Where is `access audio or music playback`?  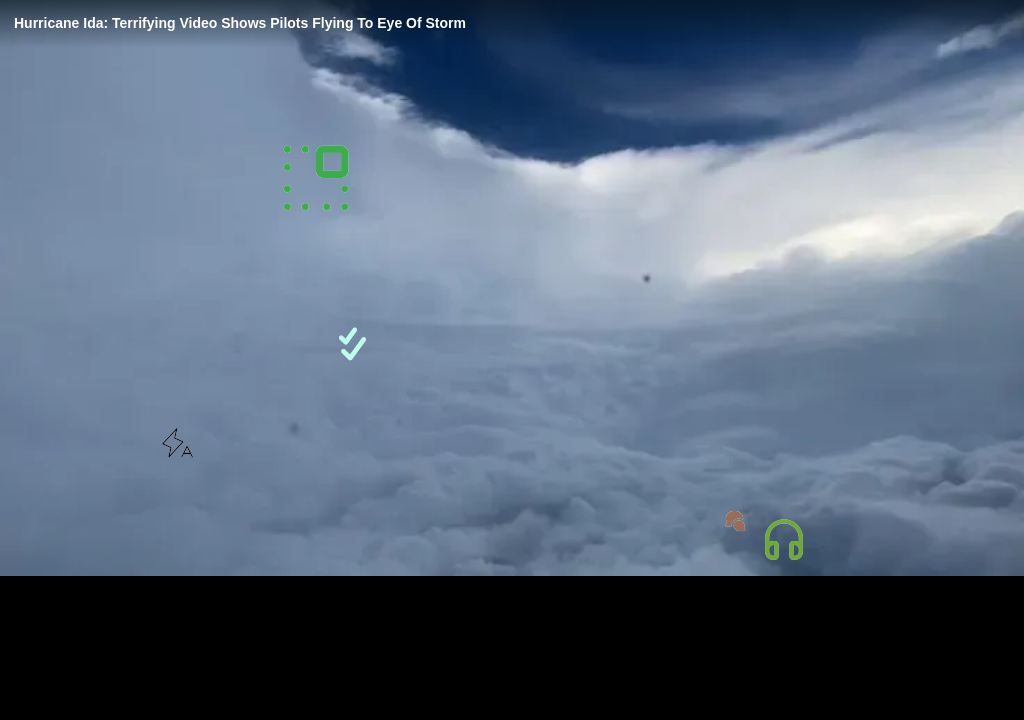
access audio or music playback is located at coordinates (784, 541).